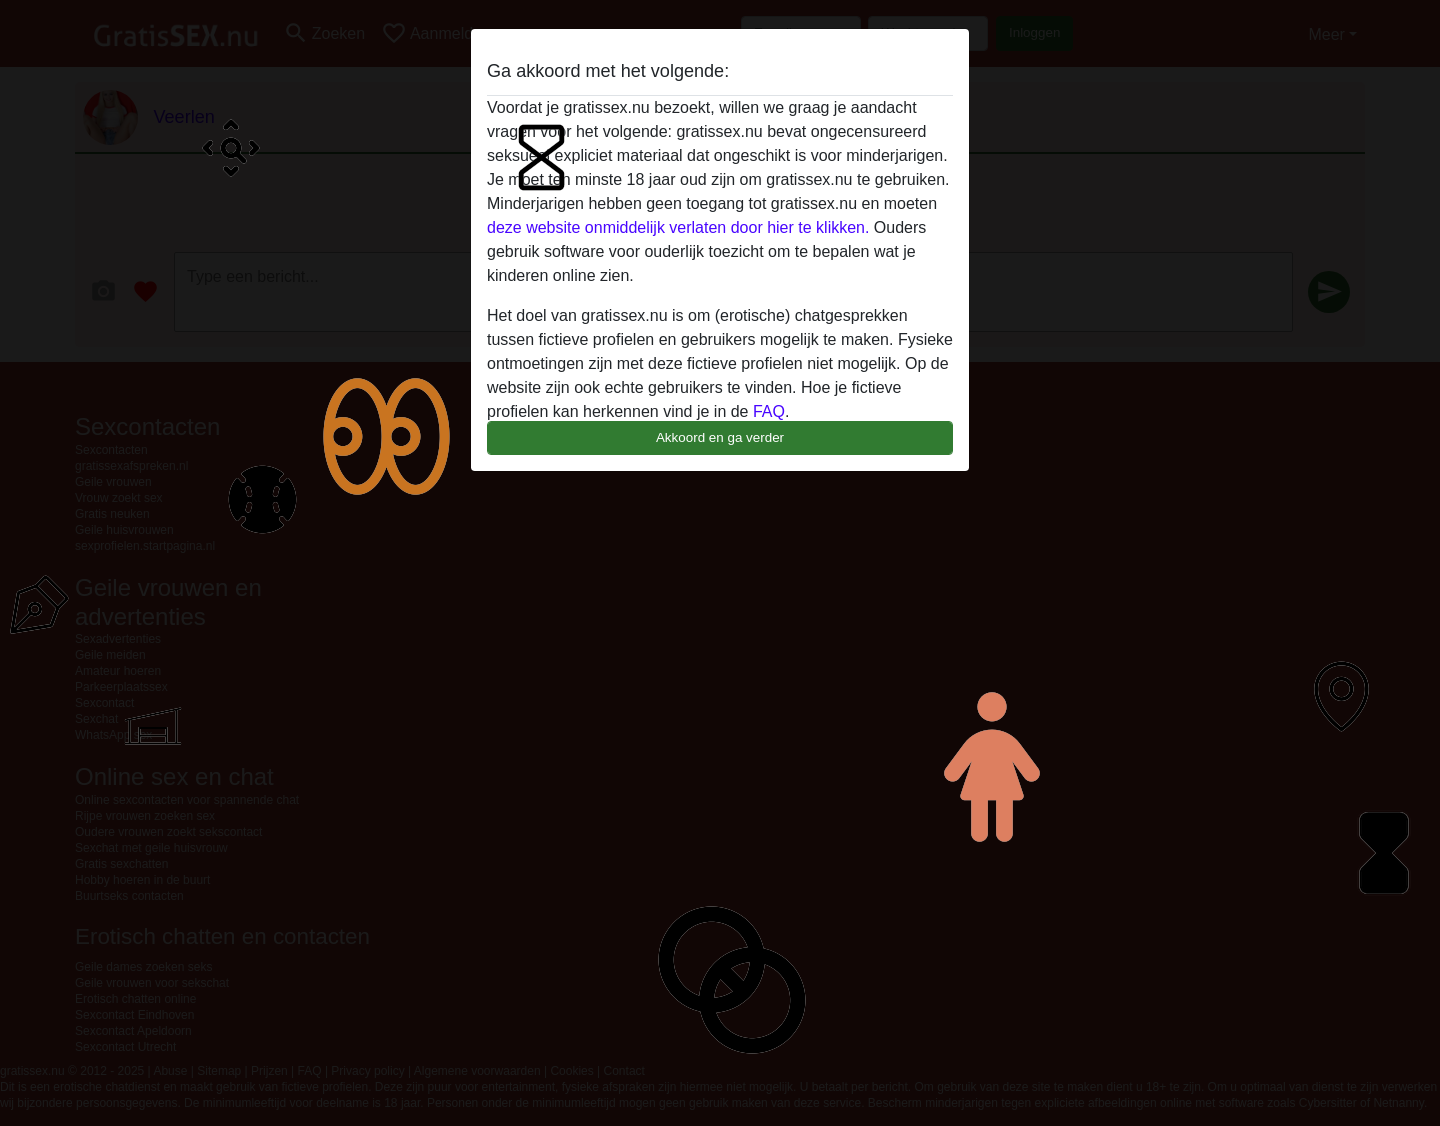 The width and height of the screenshot is (1440, 1126). What do you see at coordinates (262, 499) in the screenshot?
I see `view baseball scores or stats` at bounding box center [262, 499].